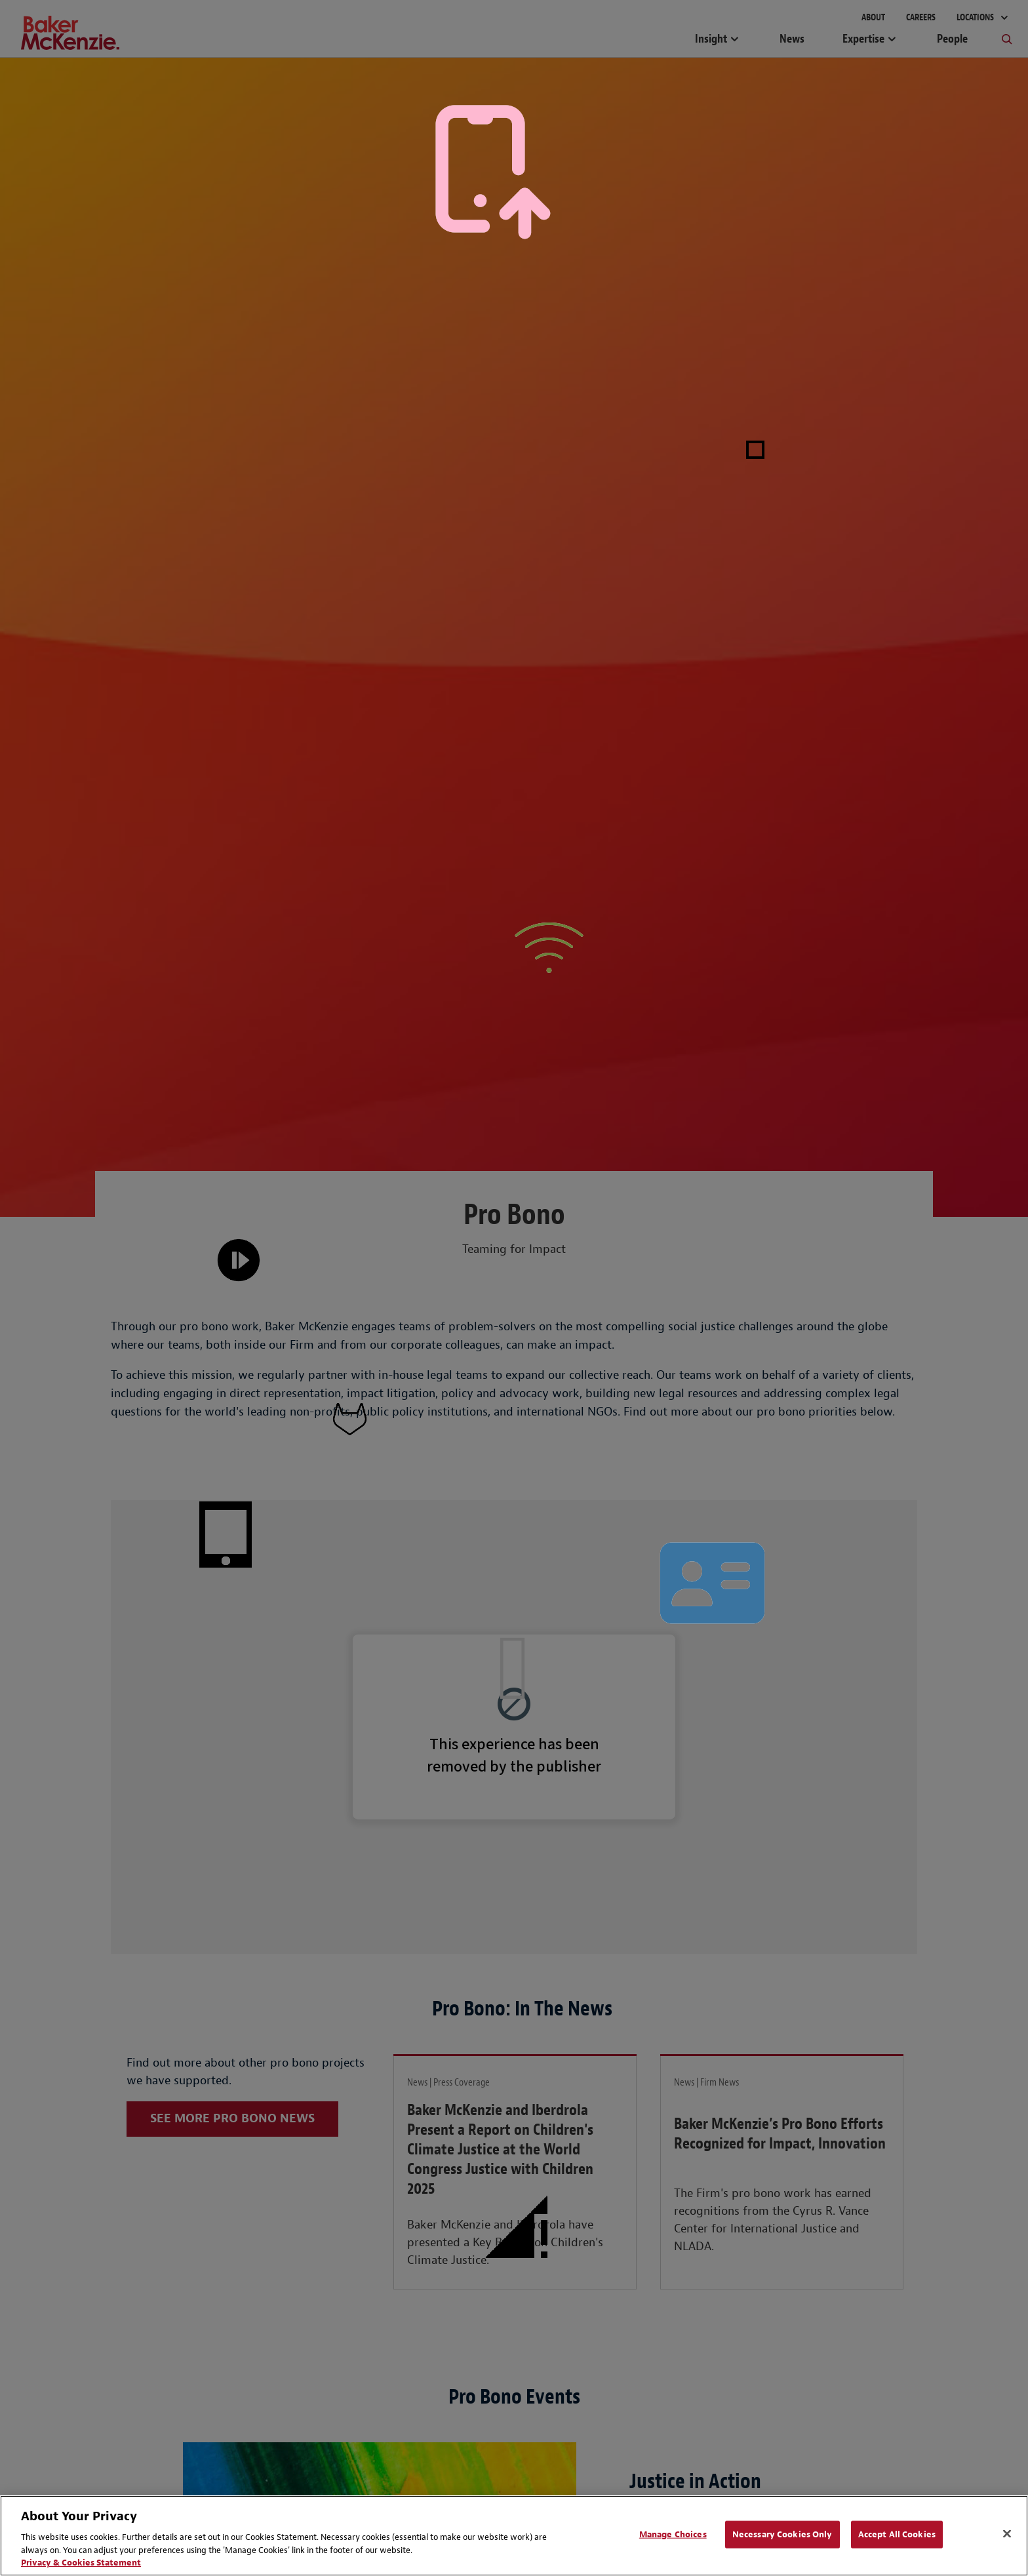 Image resolution: width=1028 pixels, height=2576 pixels. Describe the element at coordinates (349, 1418) in the screenshot. I see `open gitlab repository` at that location.